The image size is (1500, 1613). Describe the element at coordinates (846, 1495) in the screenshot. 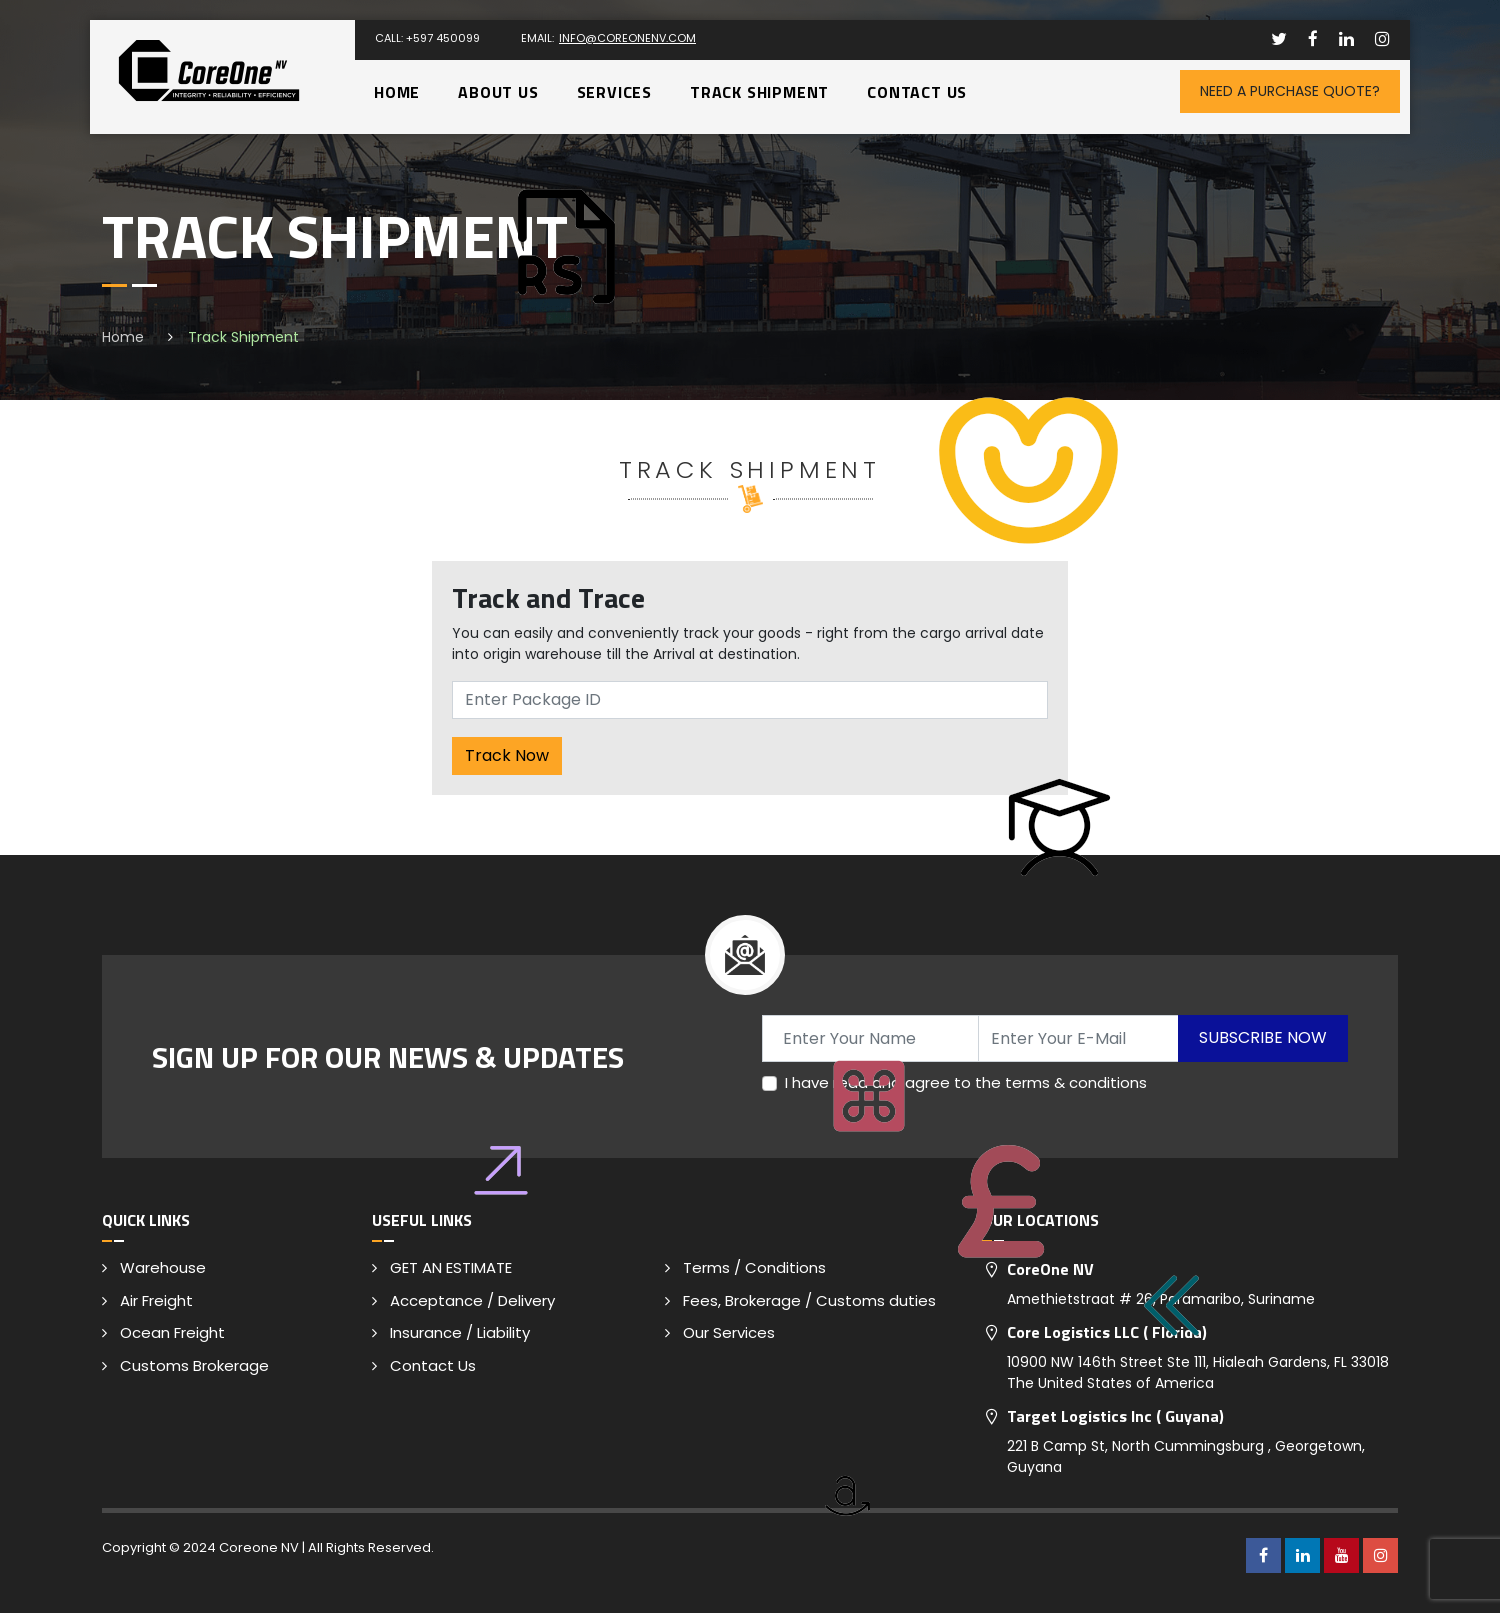

I see `visit Amazon website or app` at that location.